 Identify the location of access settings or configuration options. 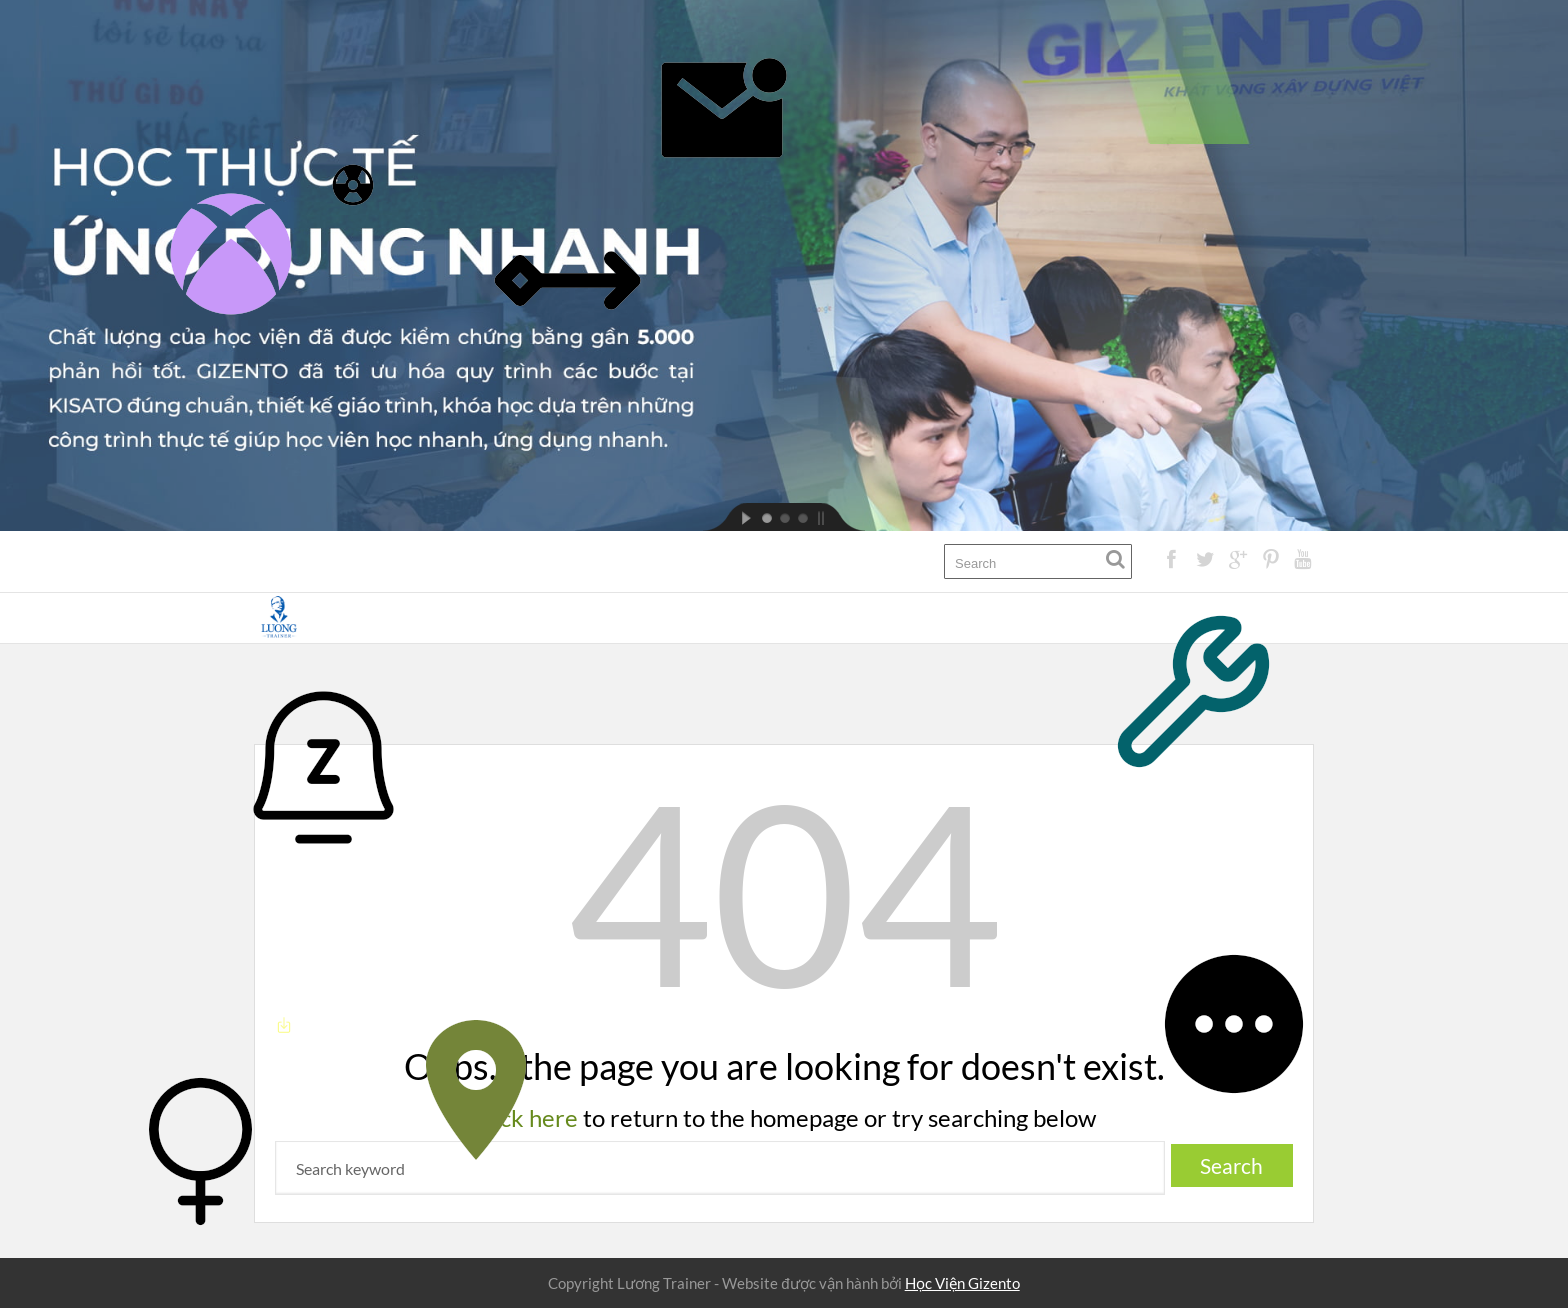
(1193, 691).